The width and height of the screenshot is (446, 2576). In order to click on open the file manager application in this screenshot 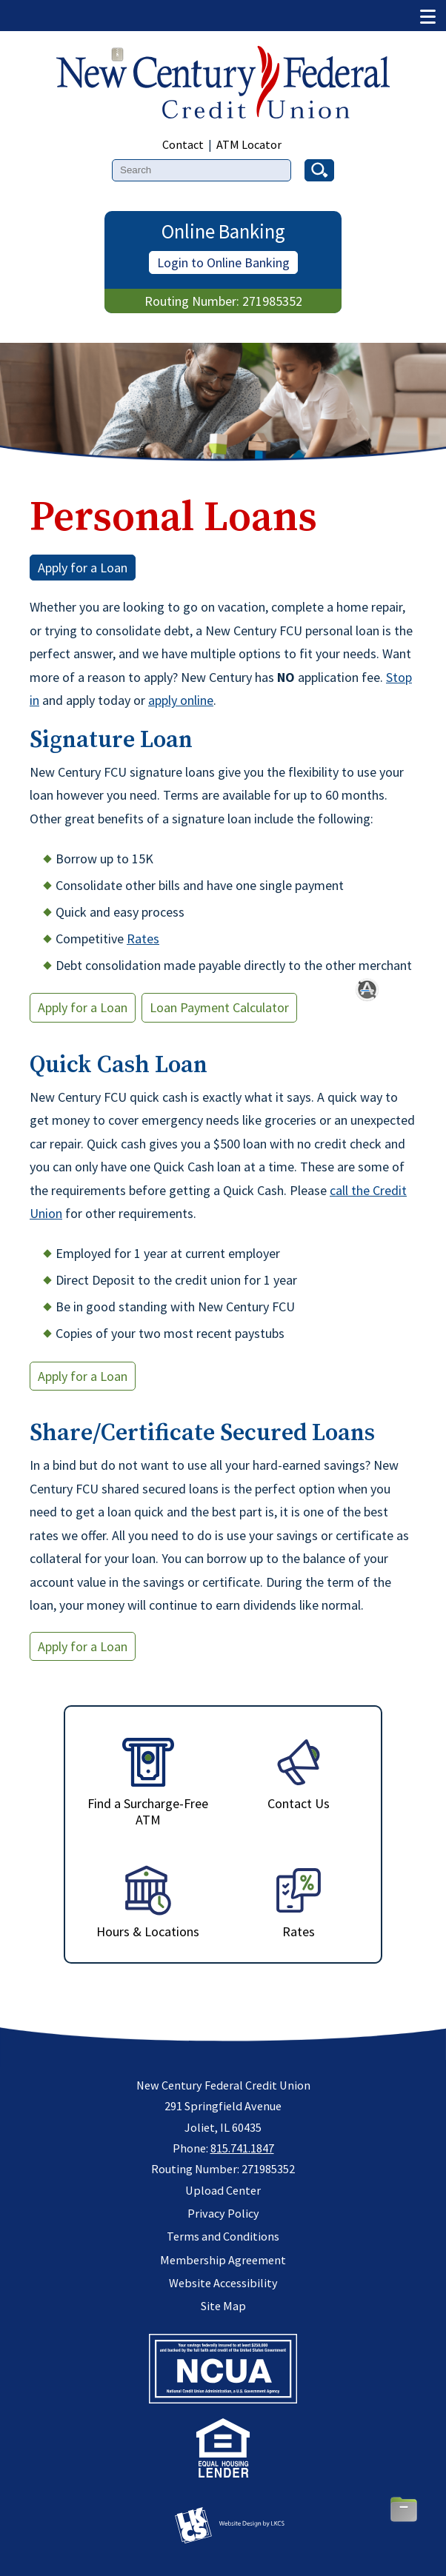, I will do `click(404, 2509)`.